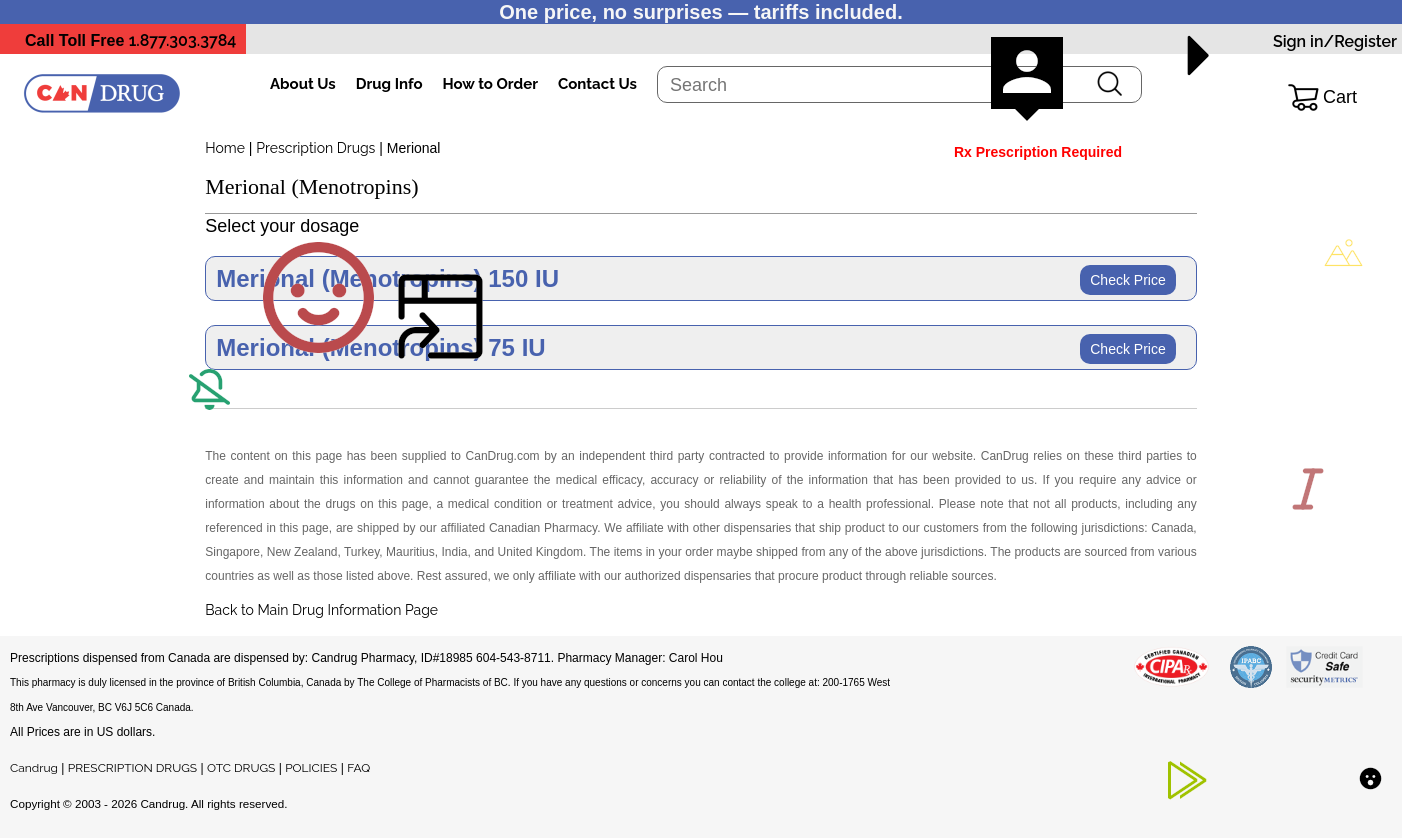  I want to click on mute notifications, so click(209, 389).